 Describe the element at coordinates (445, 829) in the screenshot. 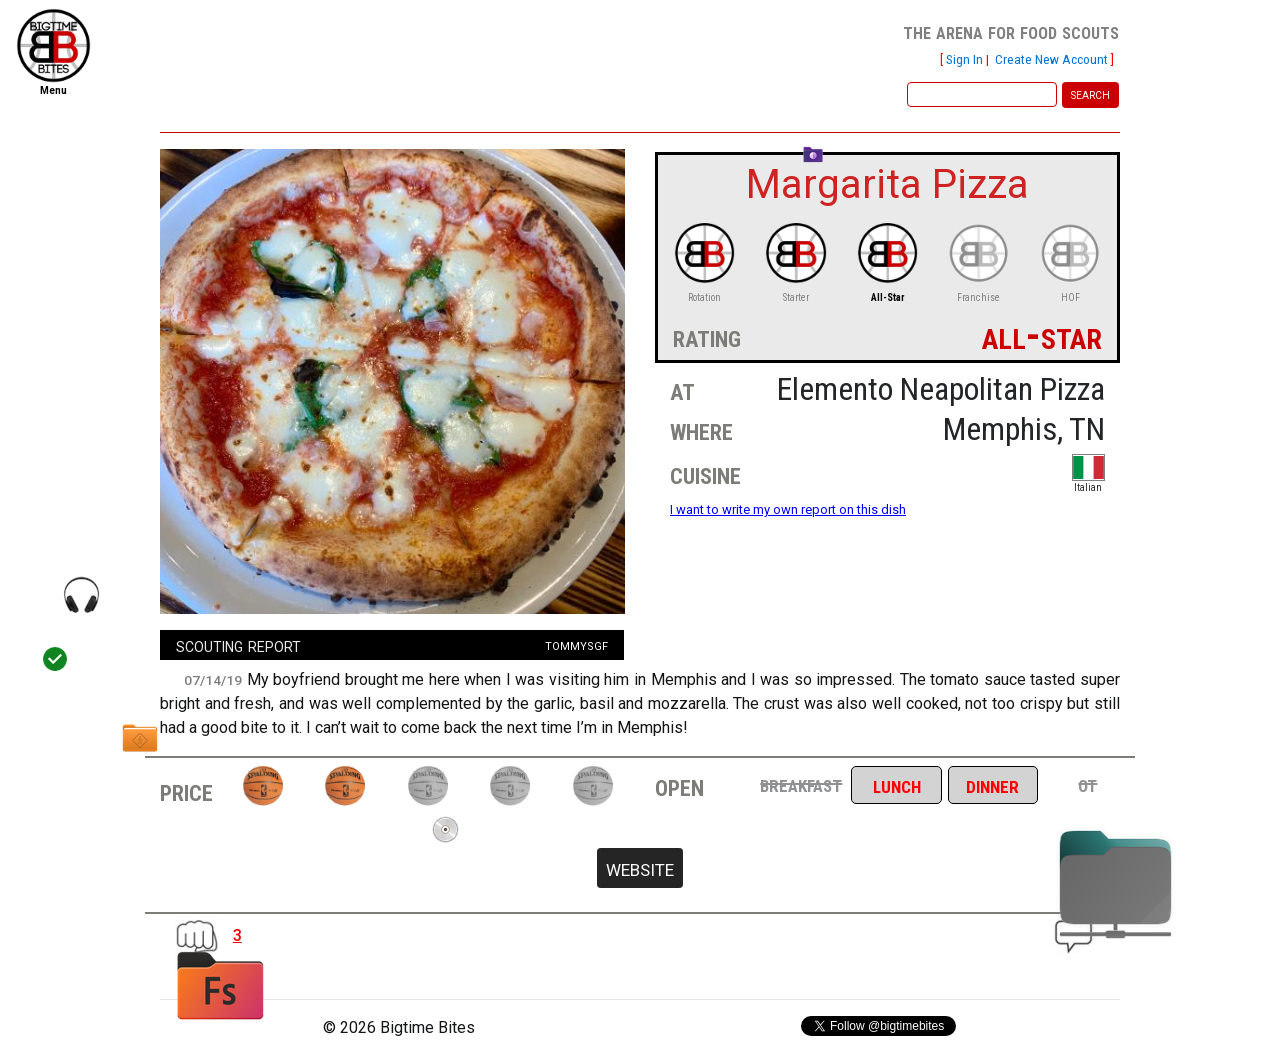

I see `audio CD or music disc detected` at that location.